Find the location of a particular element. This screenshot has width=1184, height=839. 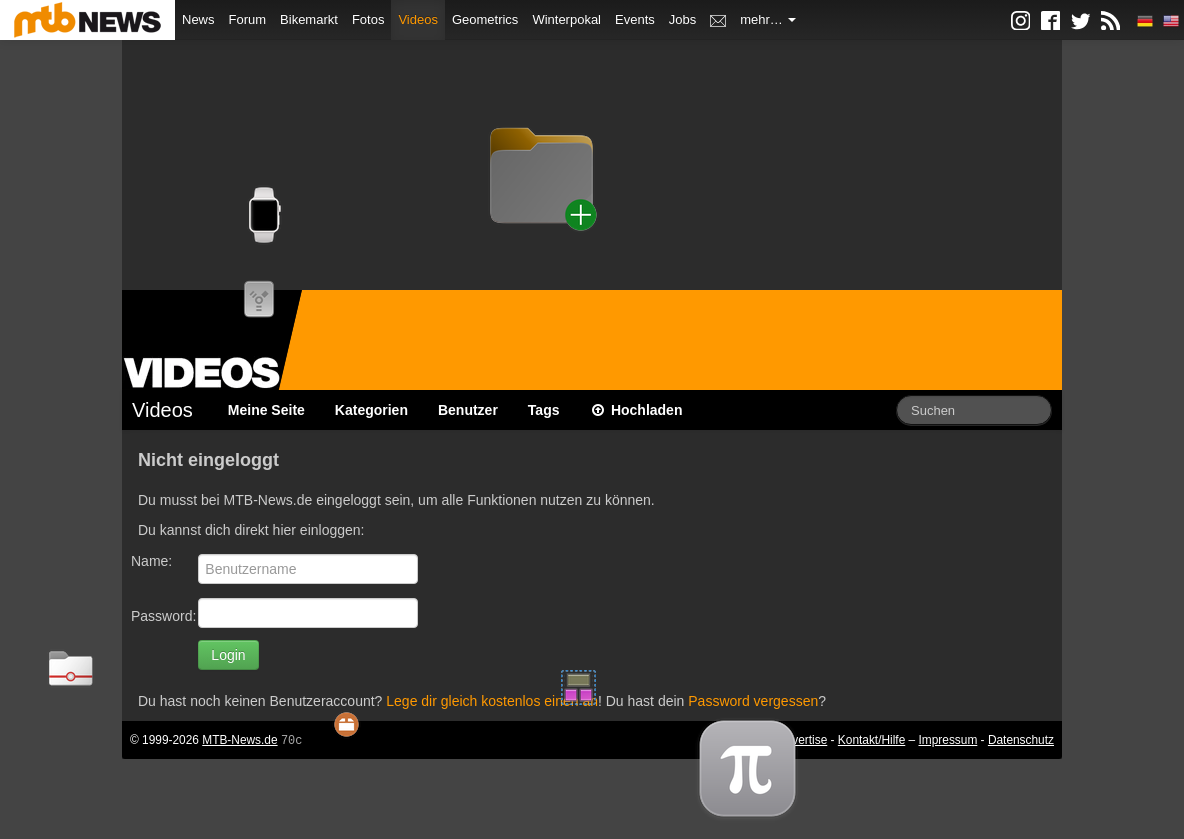

open mathematics or calculator application is located at coordinates (747, 768).